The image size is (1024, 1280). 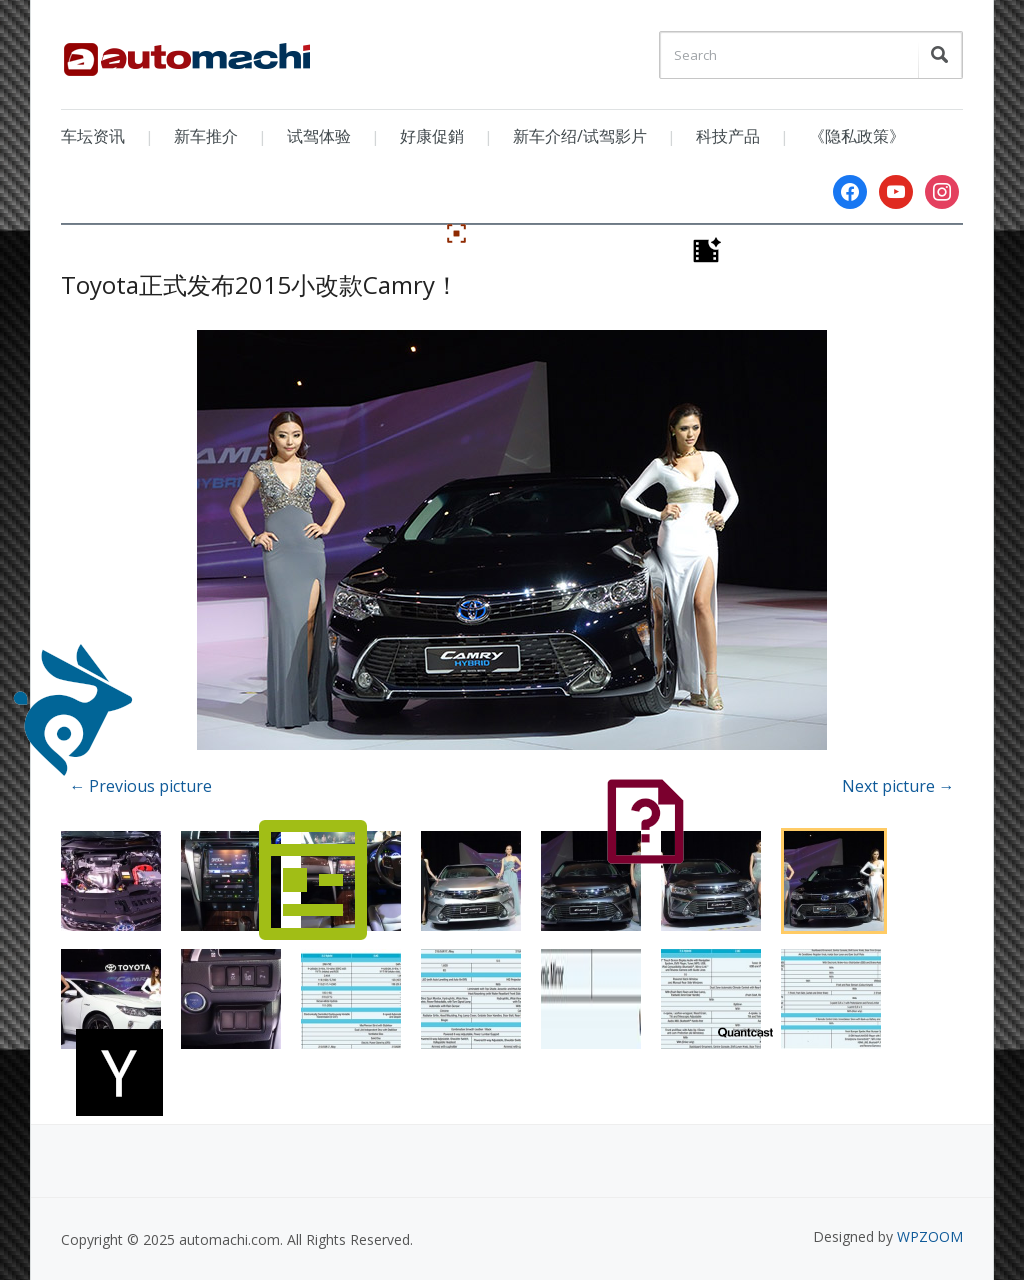 What do you see at coordinates (313, 880) in the screenshot?
I see `open pages document` at bounding box center [313, 880].